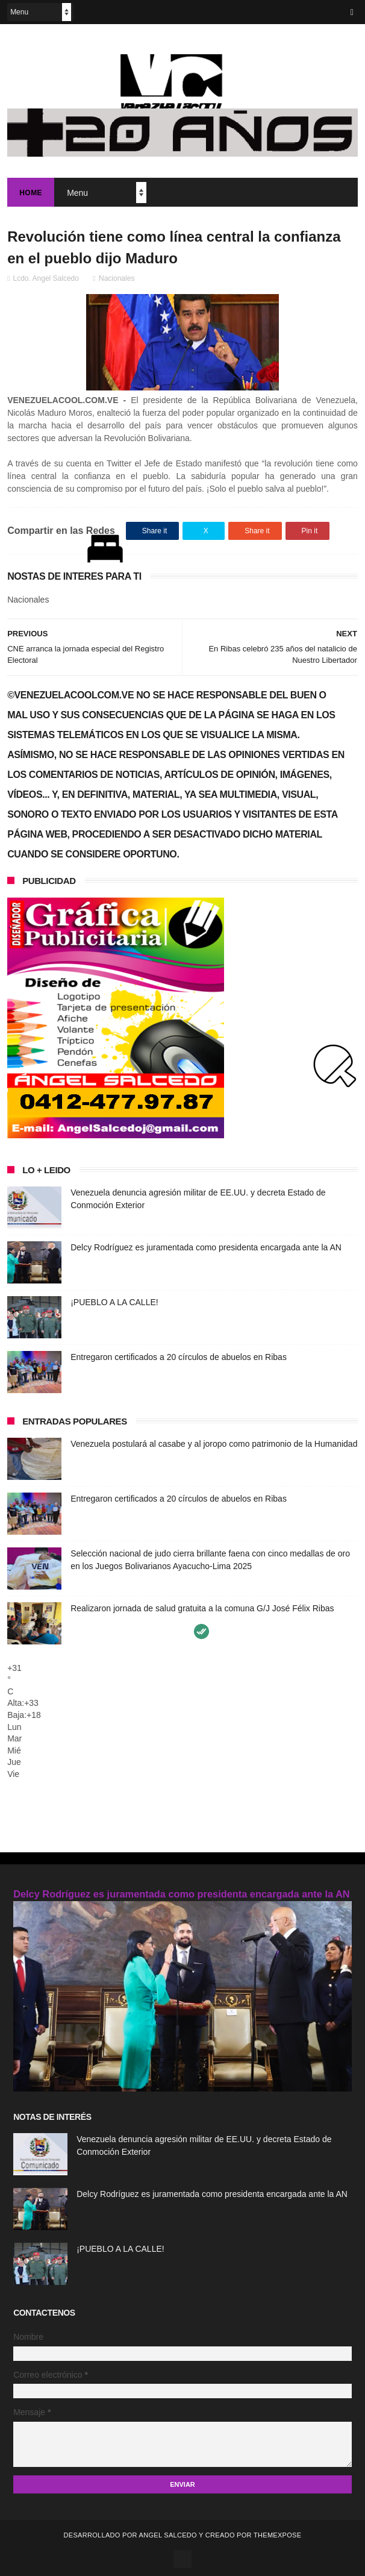 The height and width of the screenshot is (2576, 365). I want to click on access ping pong or table tennis game, so click(334, 1065).